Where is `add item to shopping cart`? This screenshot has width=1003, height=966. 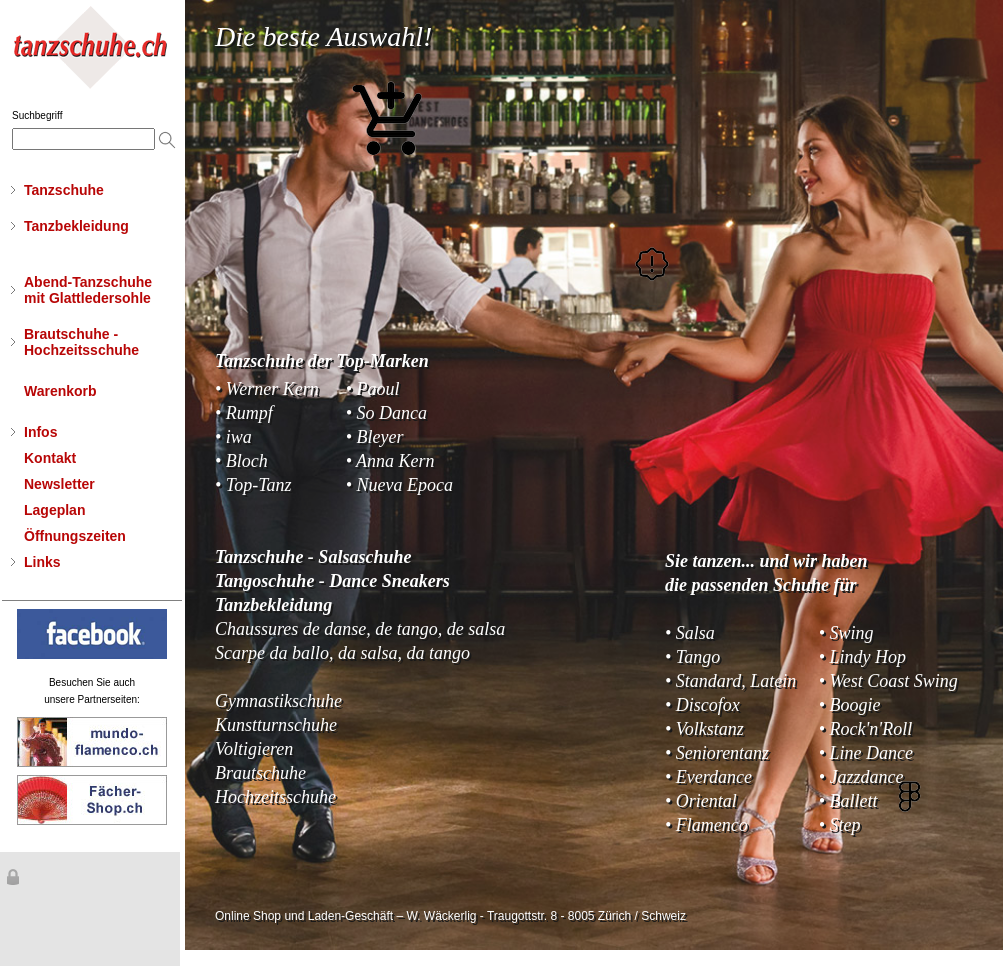 add item to shopping cart is located at coordinates (391, 120).